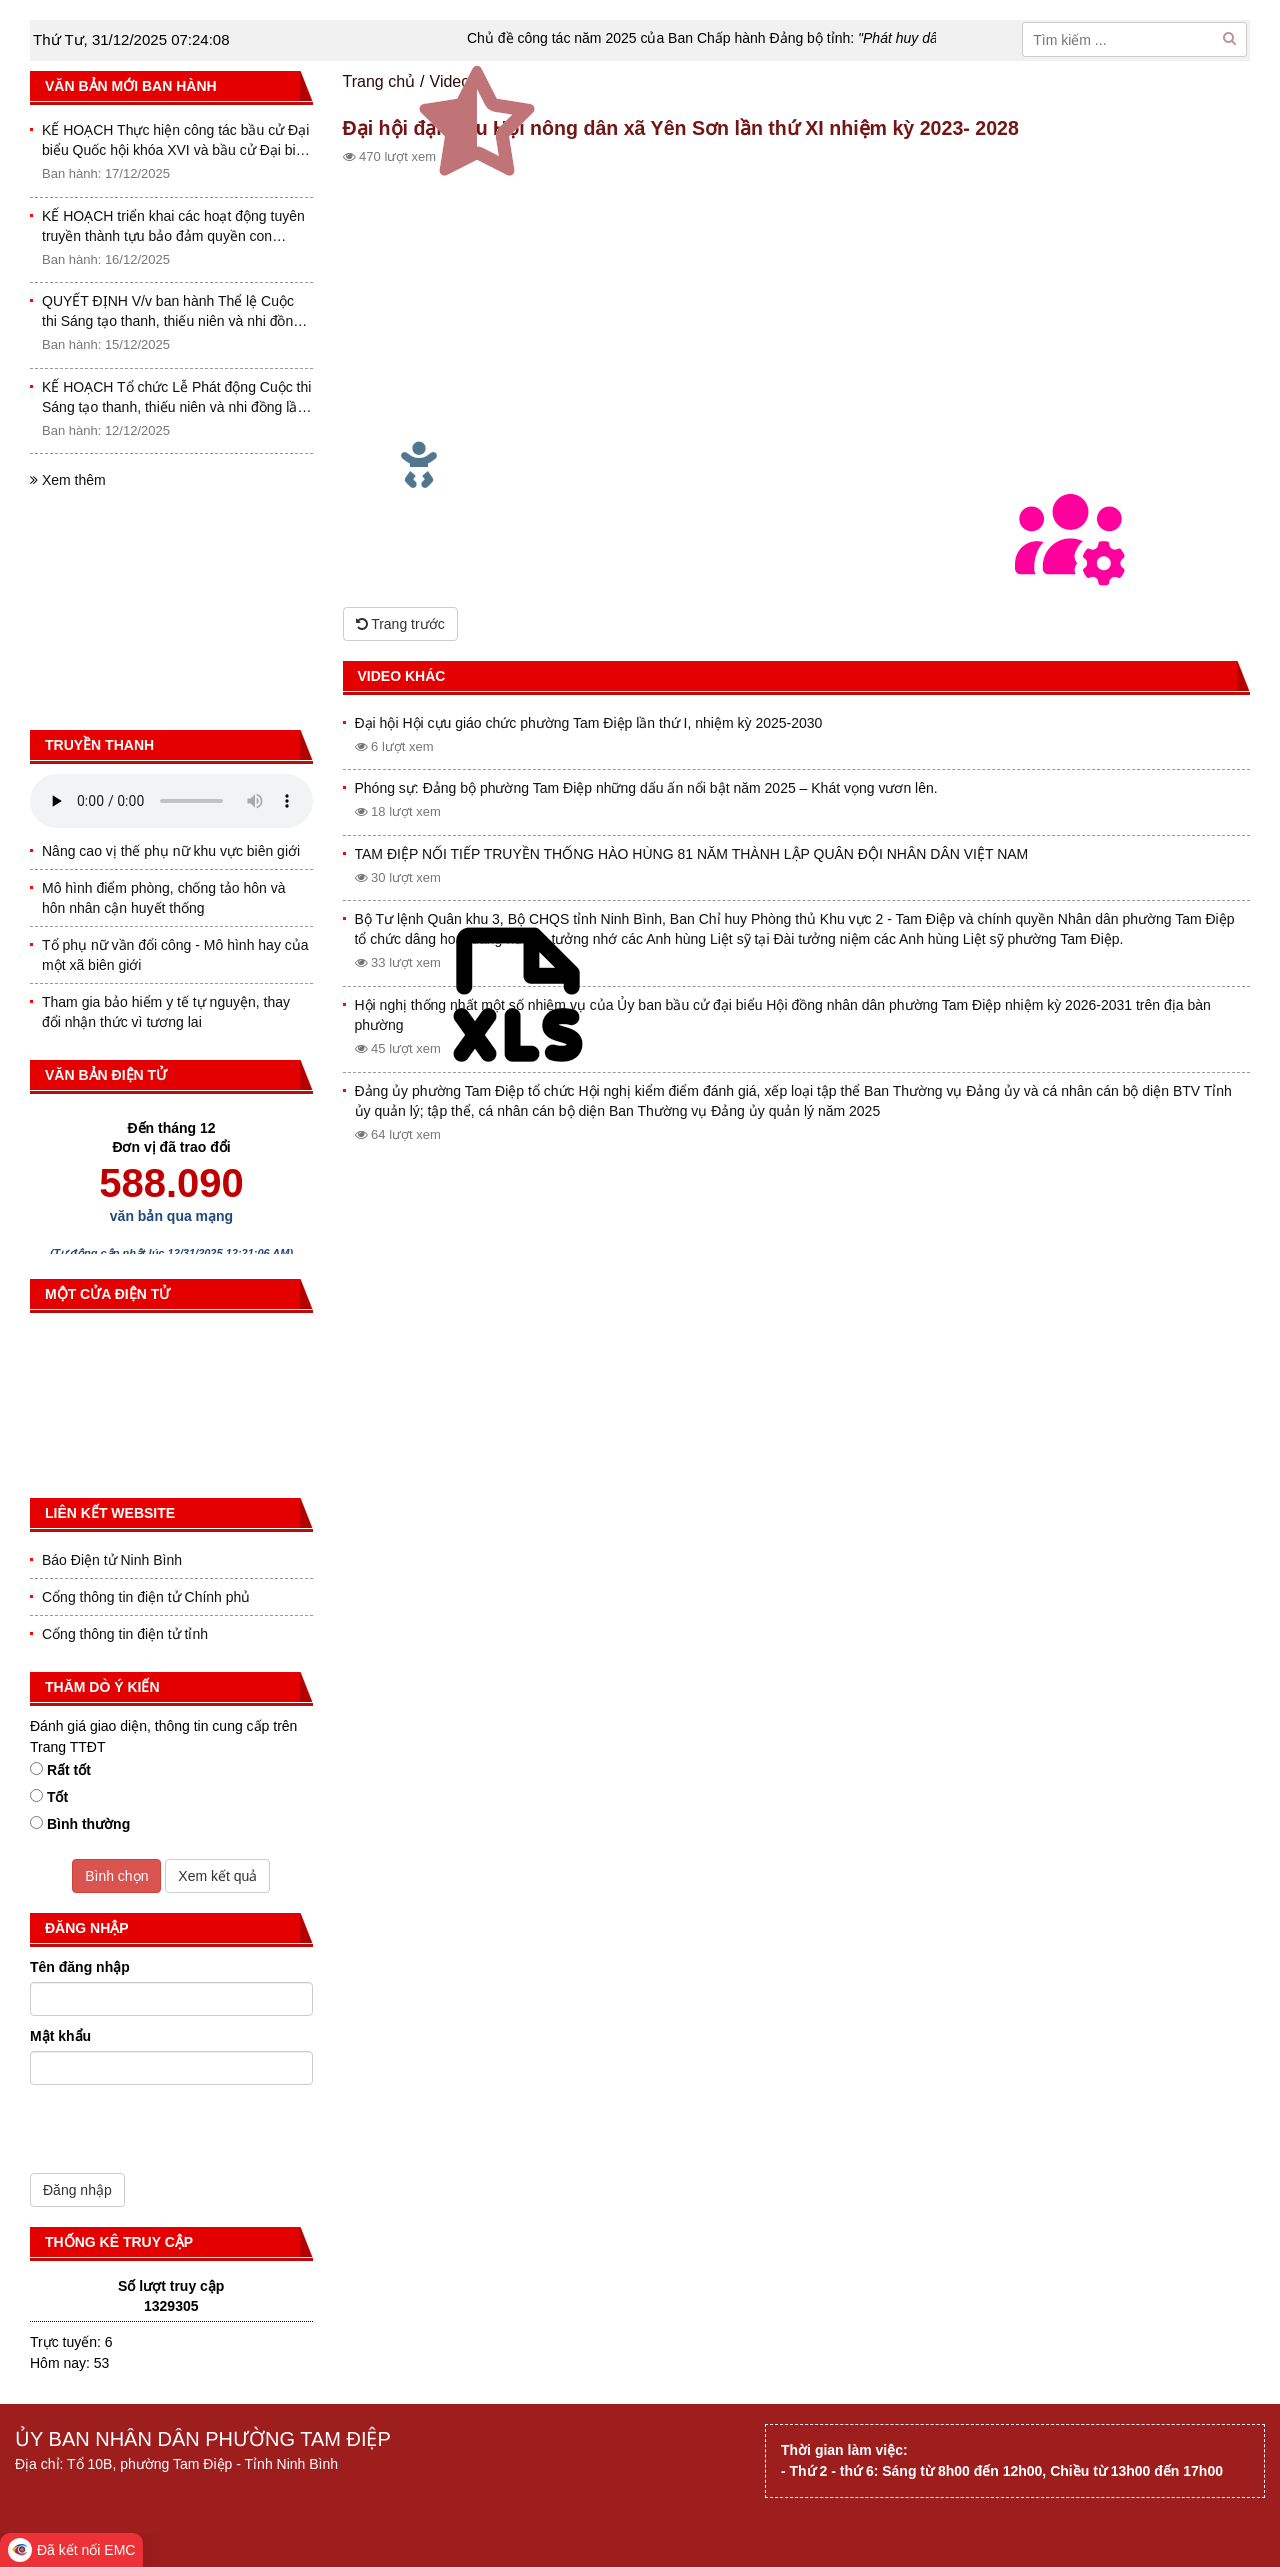  What do you see at coordinates (419, 464) in the screenshot?
I see `access baby or infant-related features` at bounding box center [419, 464].